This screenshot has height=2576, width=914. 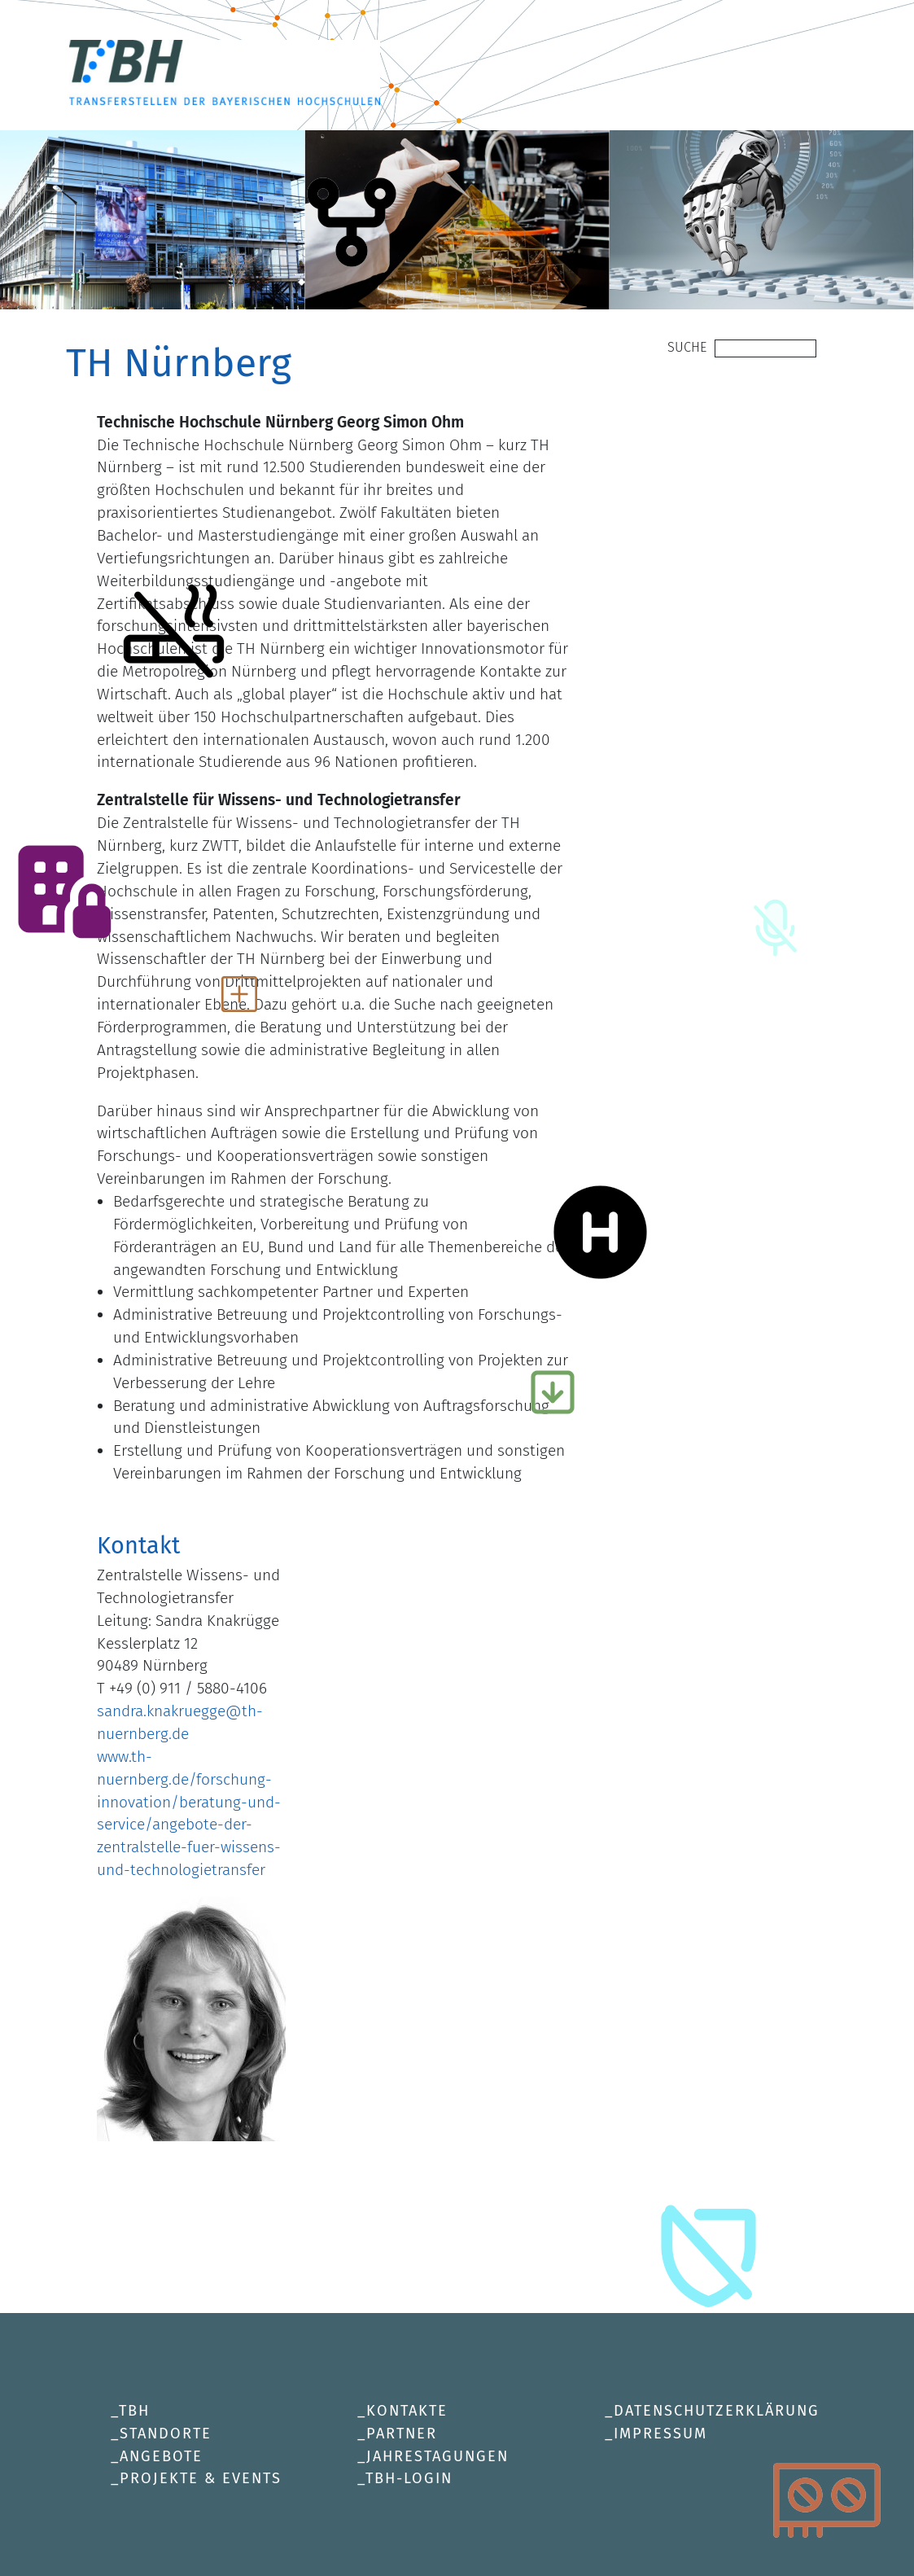 What do you see at coordinates (827, 2499) in the screenshot?
I see `view graphics card or GPU information` at bounding box center [827, 2499].